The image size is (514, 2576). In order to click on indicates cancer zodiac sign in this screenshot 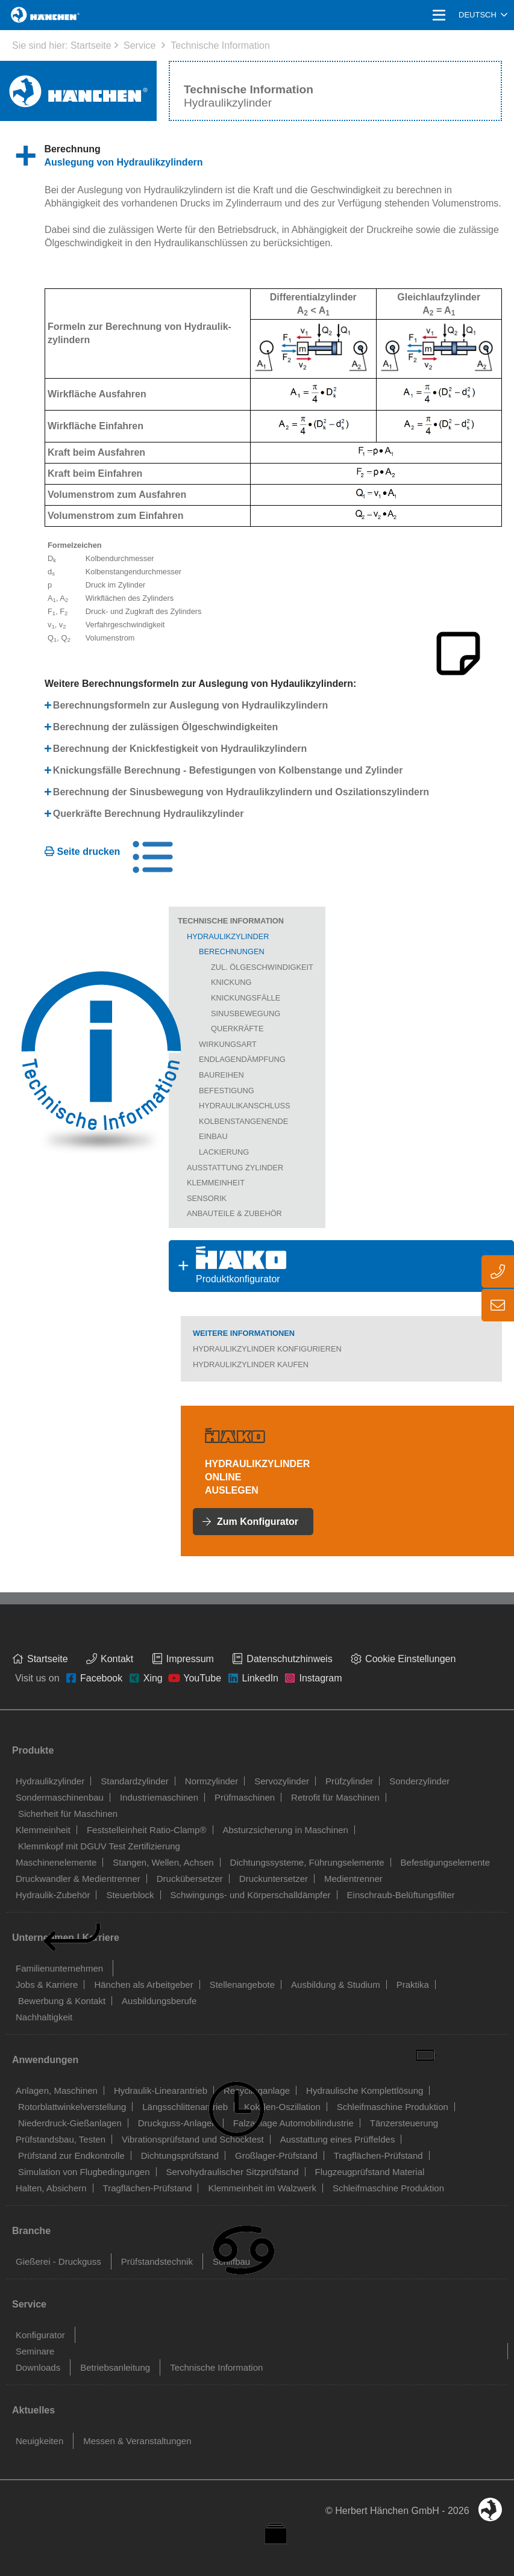, I will do `click(243, 2250)`.